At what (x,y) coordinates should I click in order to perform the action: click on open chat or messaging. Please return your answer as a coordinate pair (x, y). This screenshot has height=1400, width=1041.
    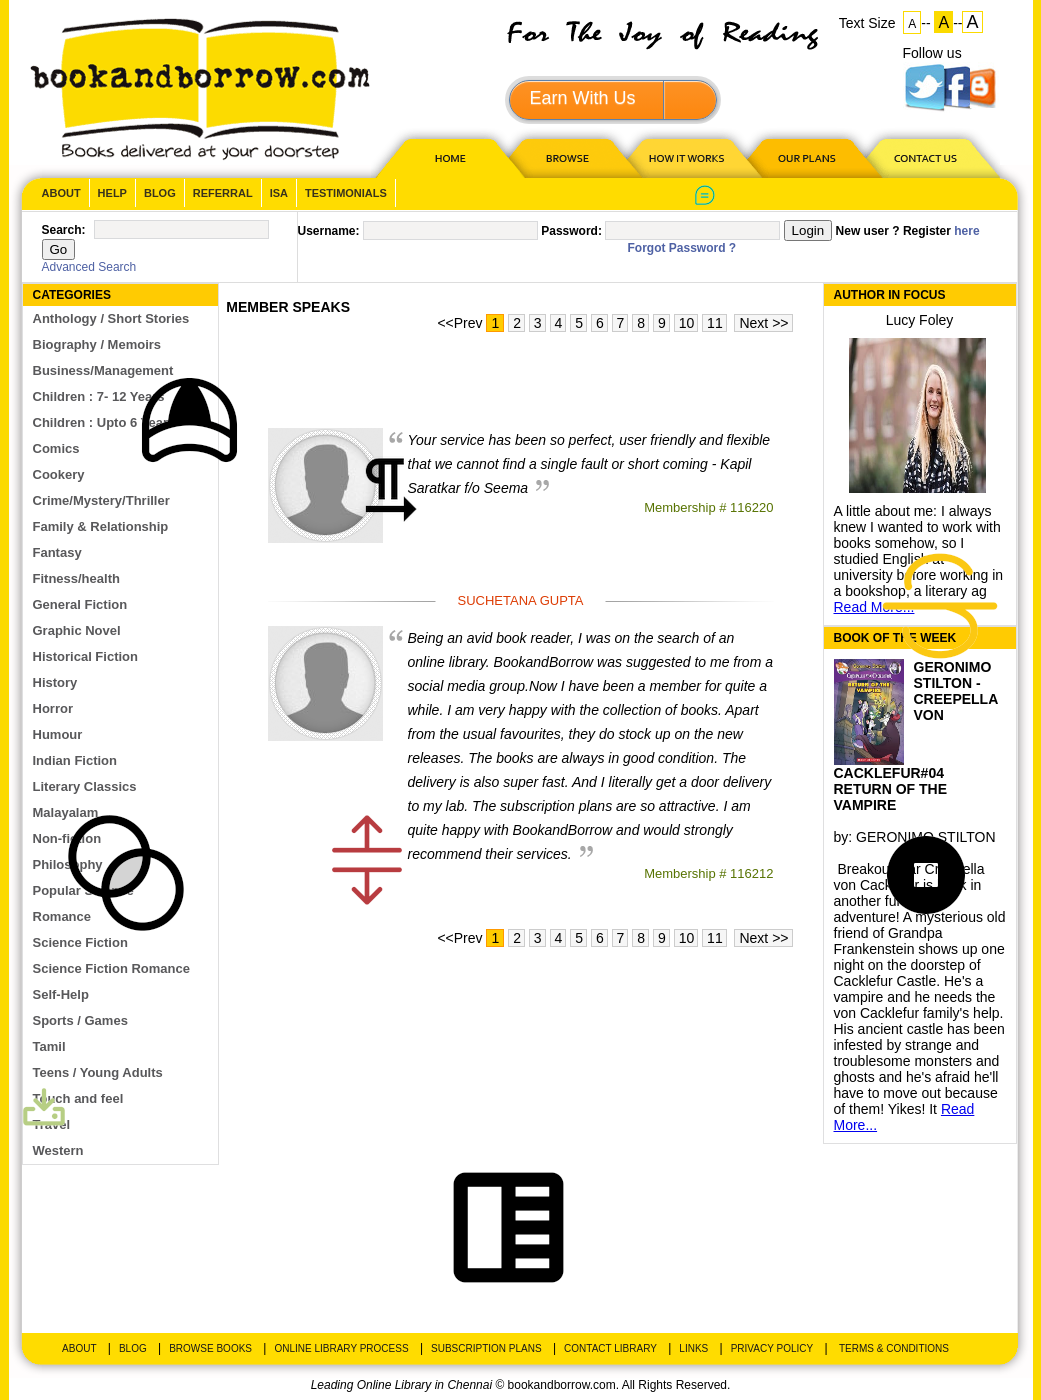
    Looking at the image, I should click on (704, 195).